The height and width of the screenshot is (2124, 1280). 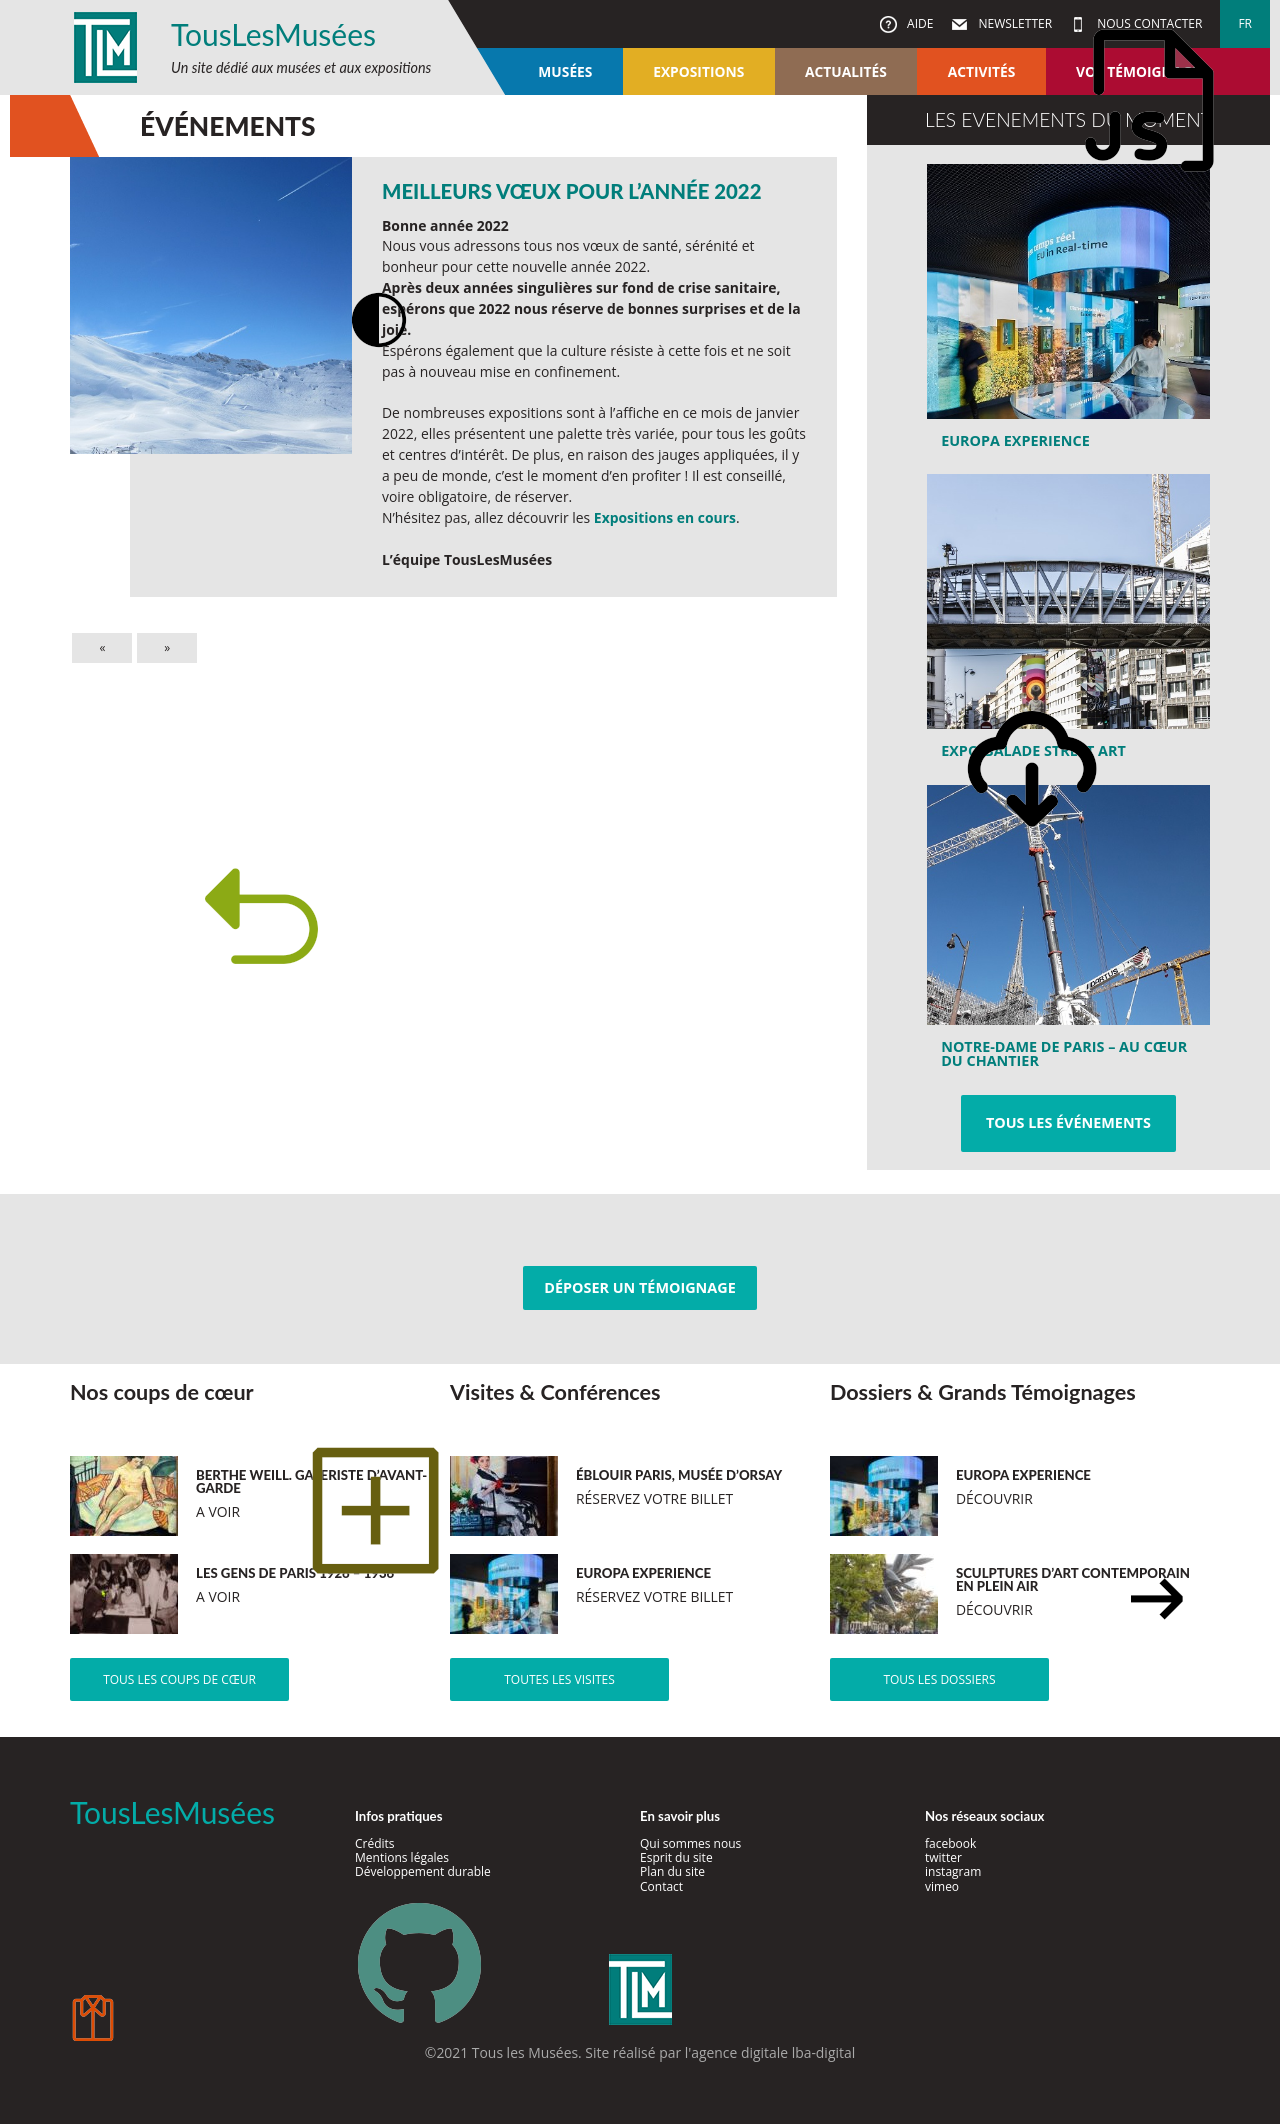 I want to click on javascript file, so click(x=1153, y=100).